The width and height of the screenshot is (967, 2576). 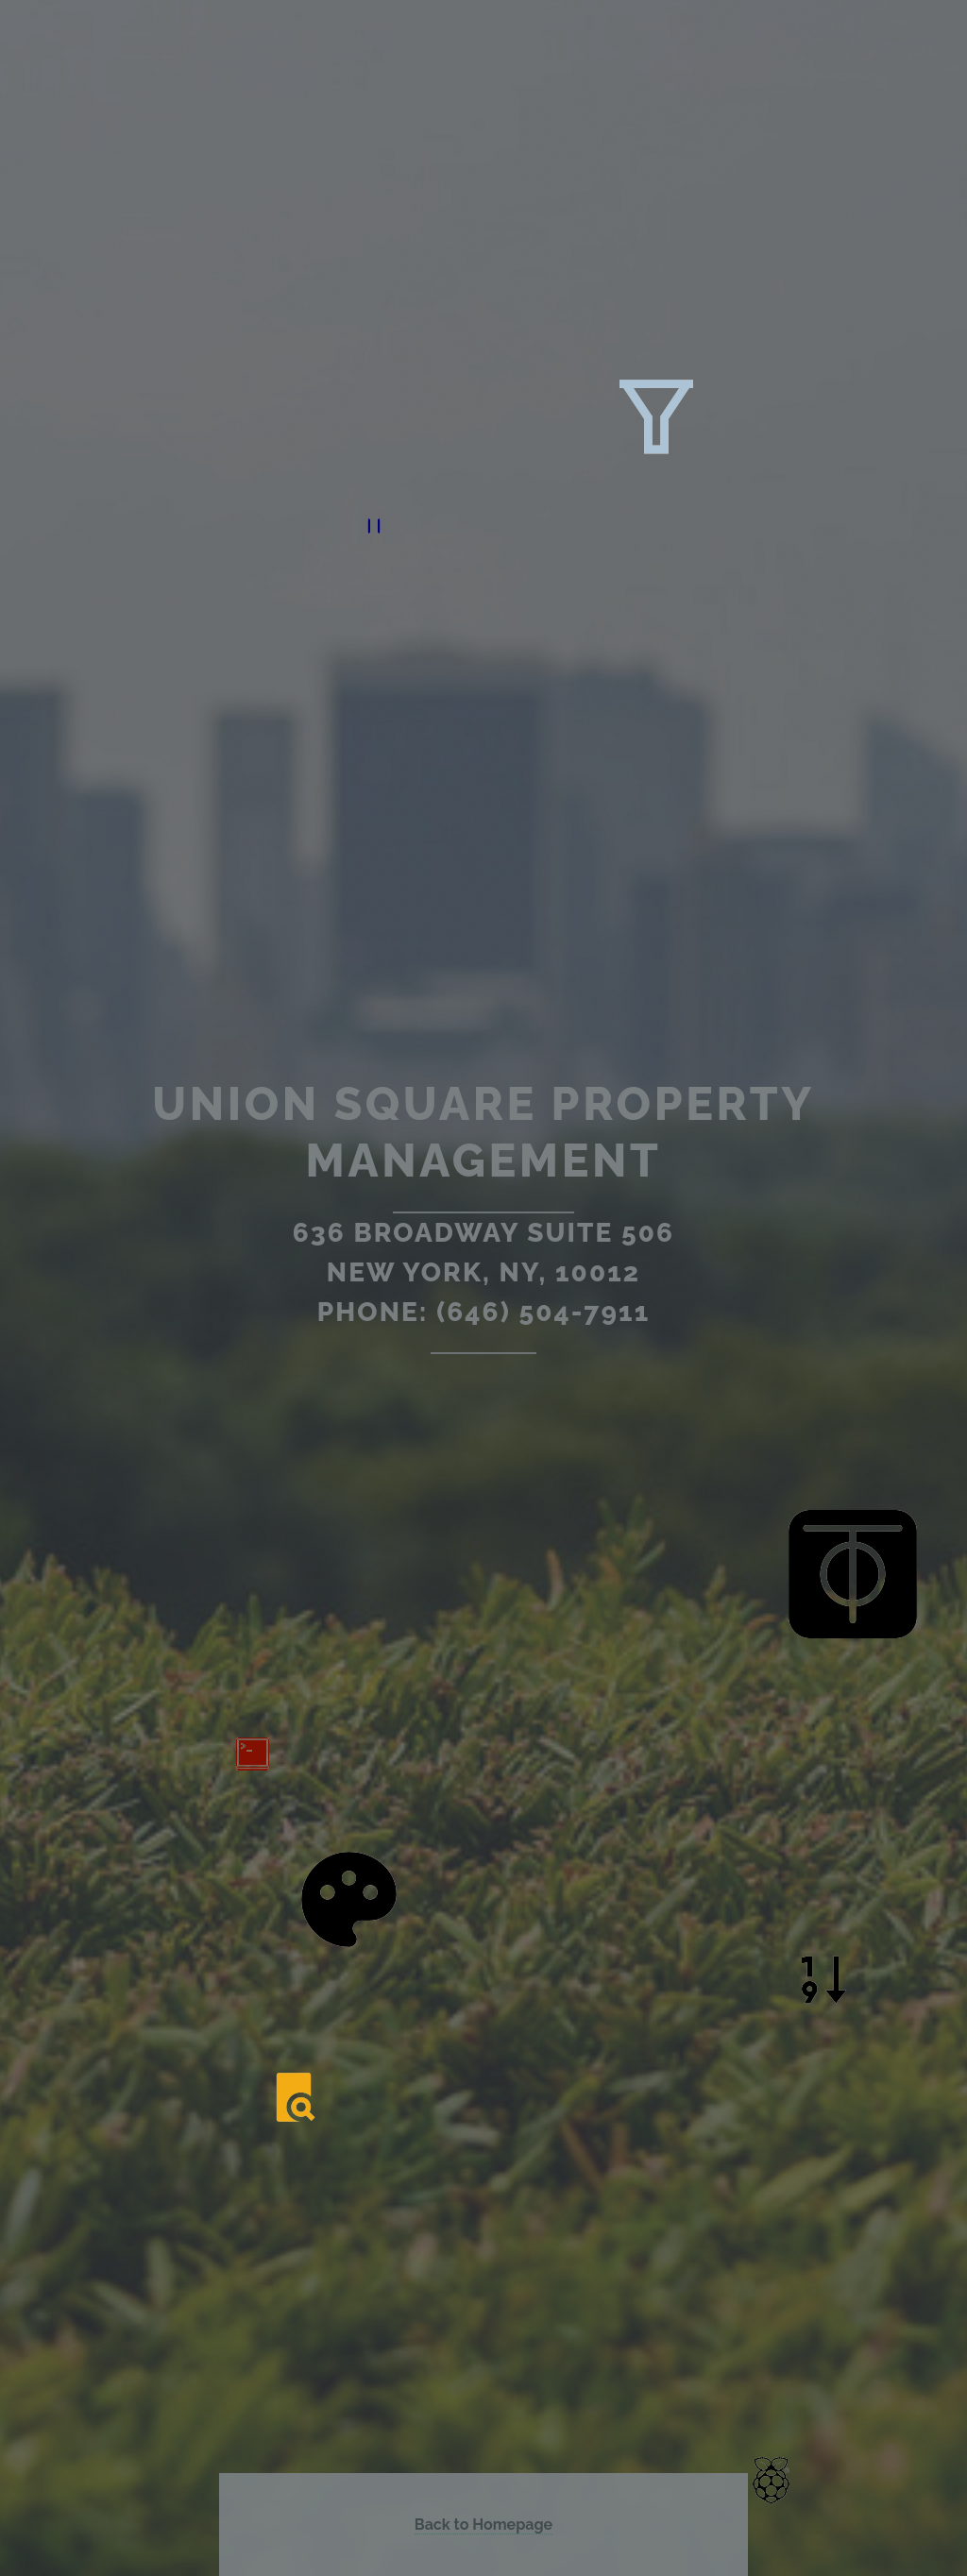 I want to click on access color or theme customization options, so click(x=348, y=1899).